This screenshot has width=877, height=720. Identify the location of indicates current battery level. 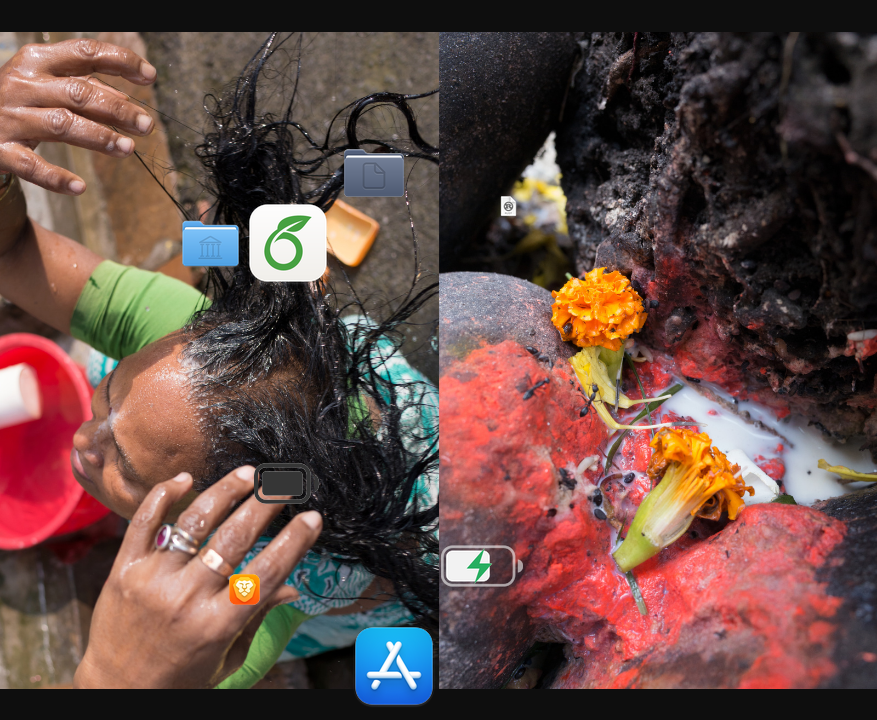
(286, 483).